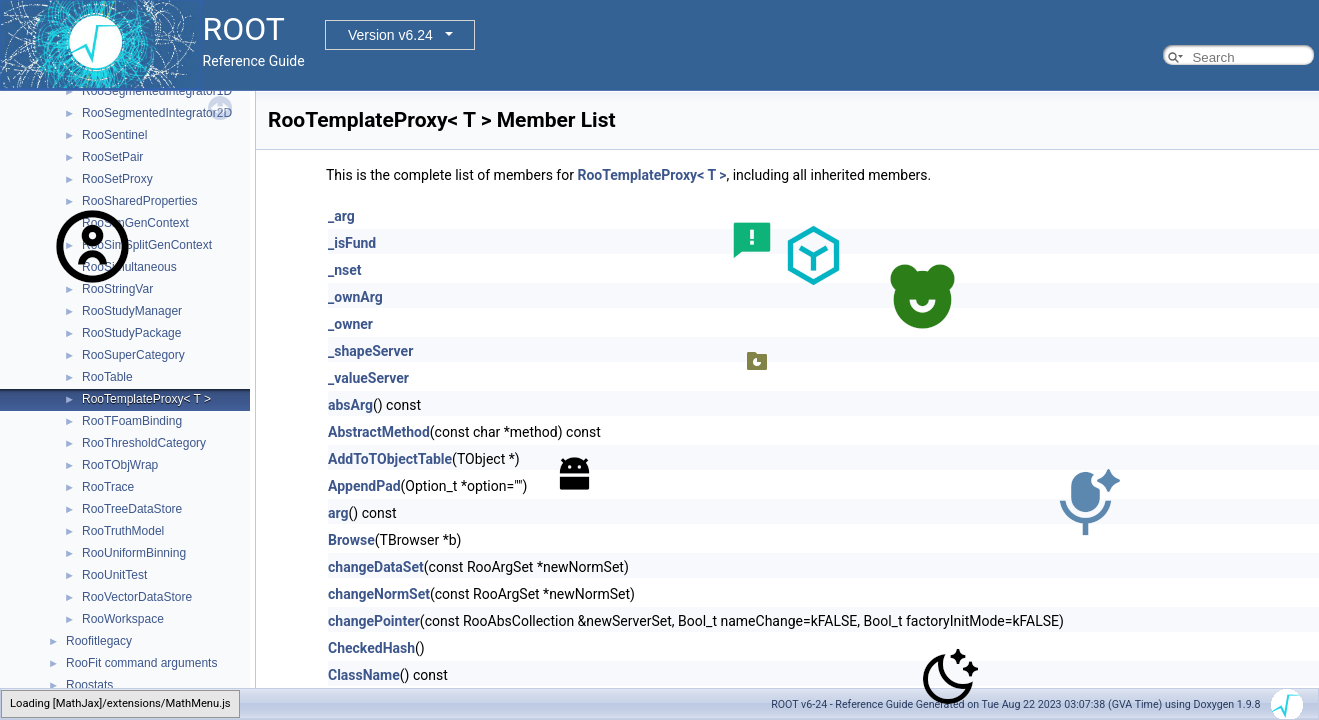 The image size is (1319, 720). What do you see at coordinates (574, 473) in the screenshot?
I see `android operating system logo` at bounding box center [574, 473].